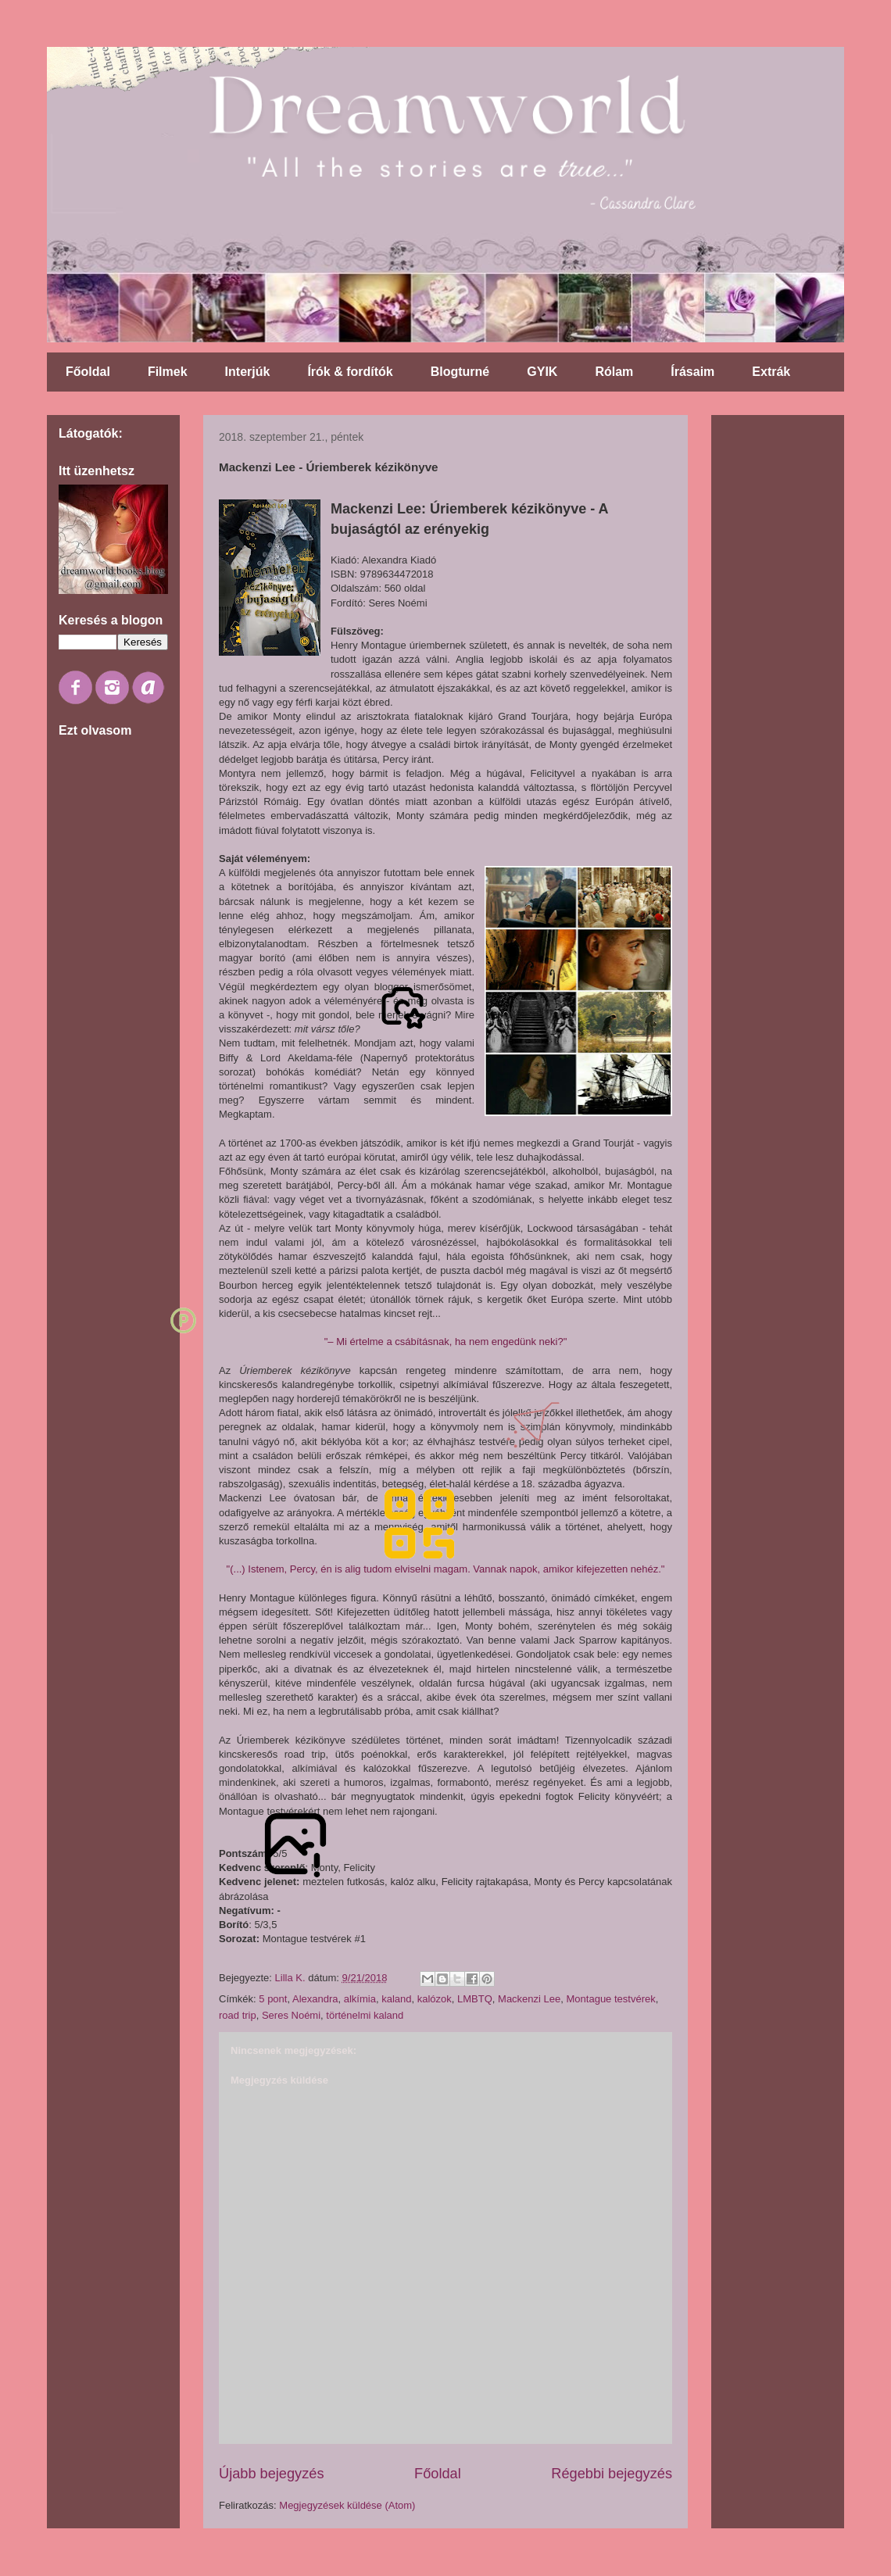  I want to click on shower or bathroom amenity indicator, so click(532, 1422).